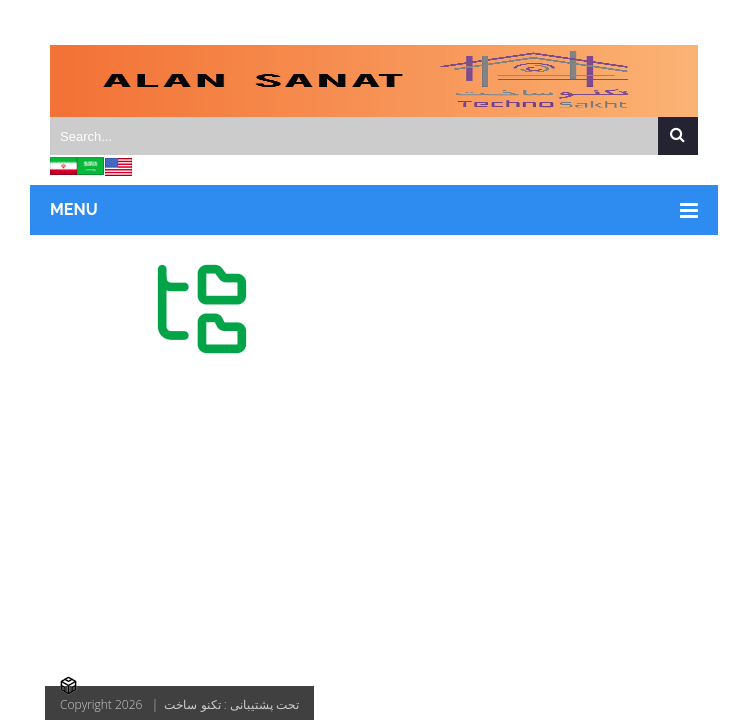 This screenshot has height=720, width=748. What do you see at coordinates (202, 309) in the screenshot?
I see `browse directory structure` at bounding box center [202, 309].